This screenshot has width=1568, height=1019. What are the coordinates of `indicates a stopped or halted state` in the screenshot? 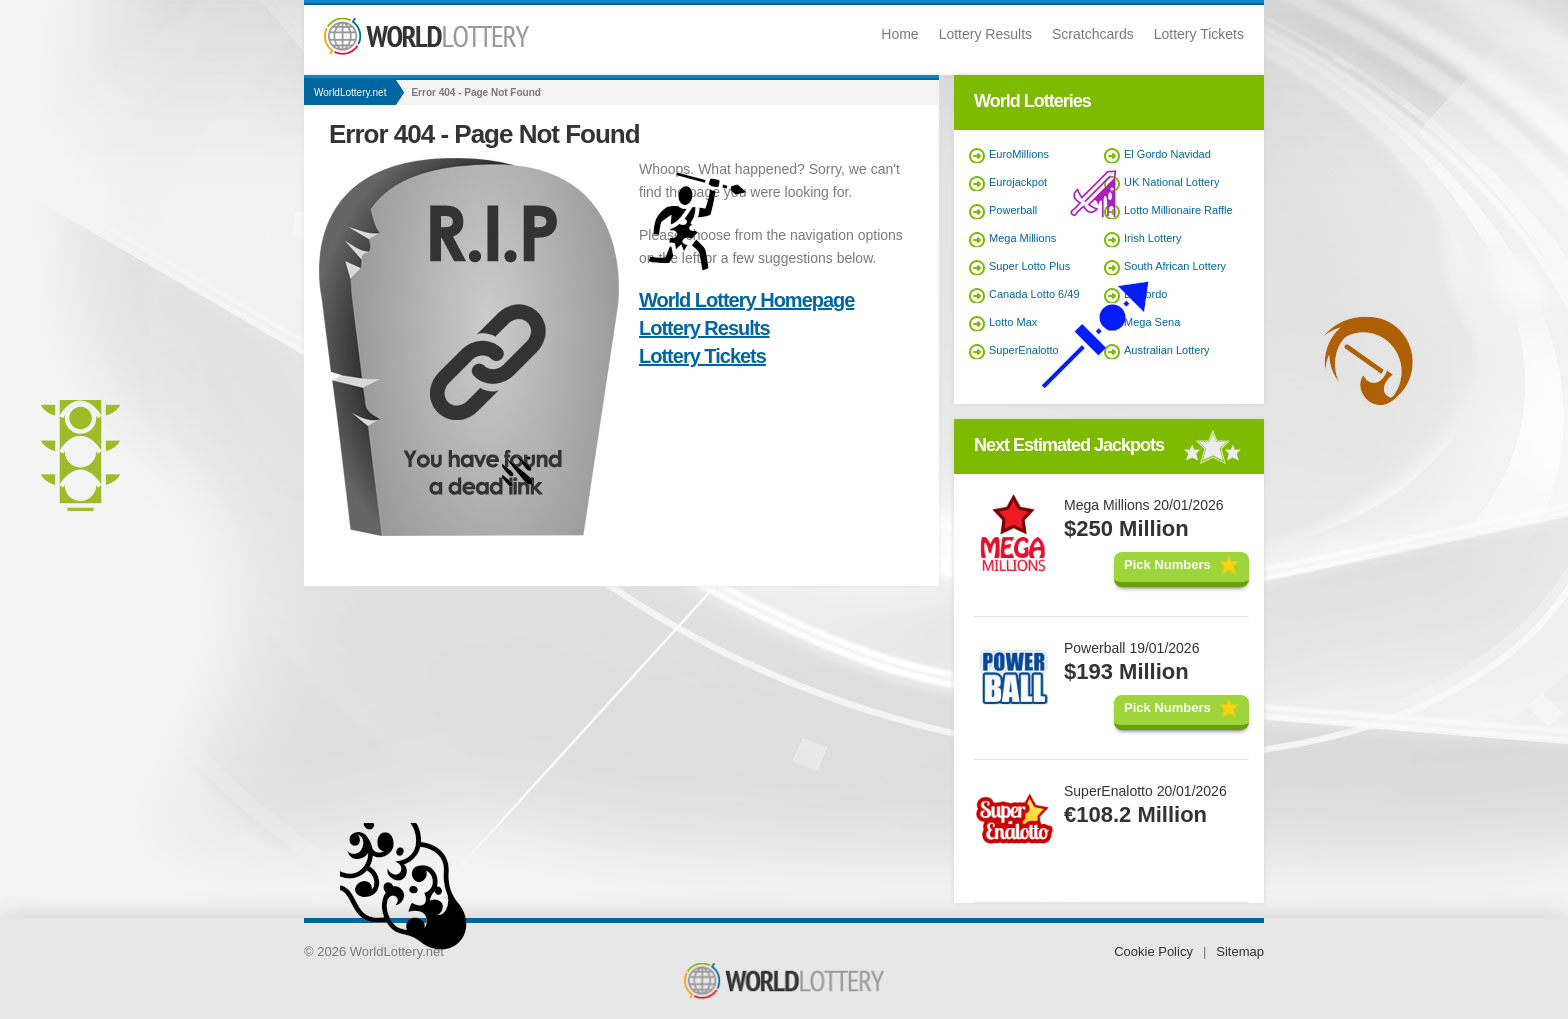 It's located at (80, 455).